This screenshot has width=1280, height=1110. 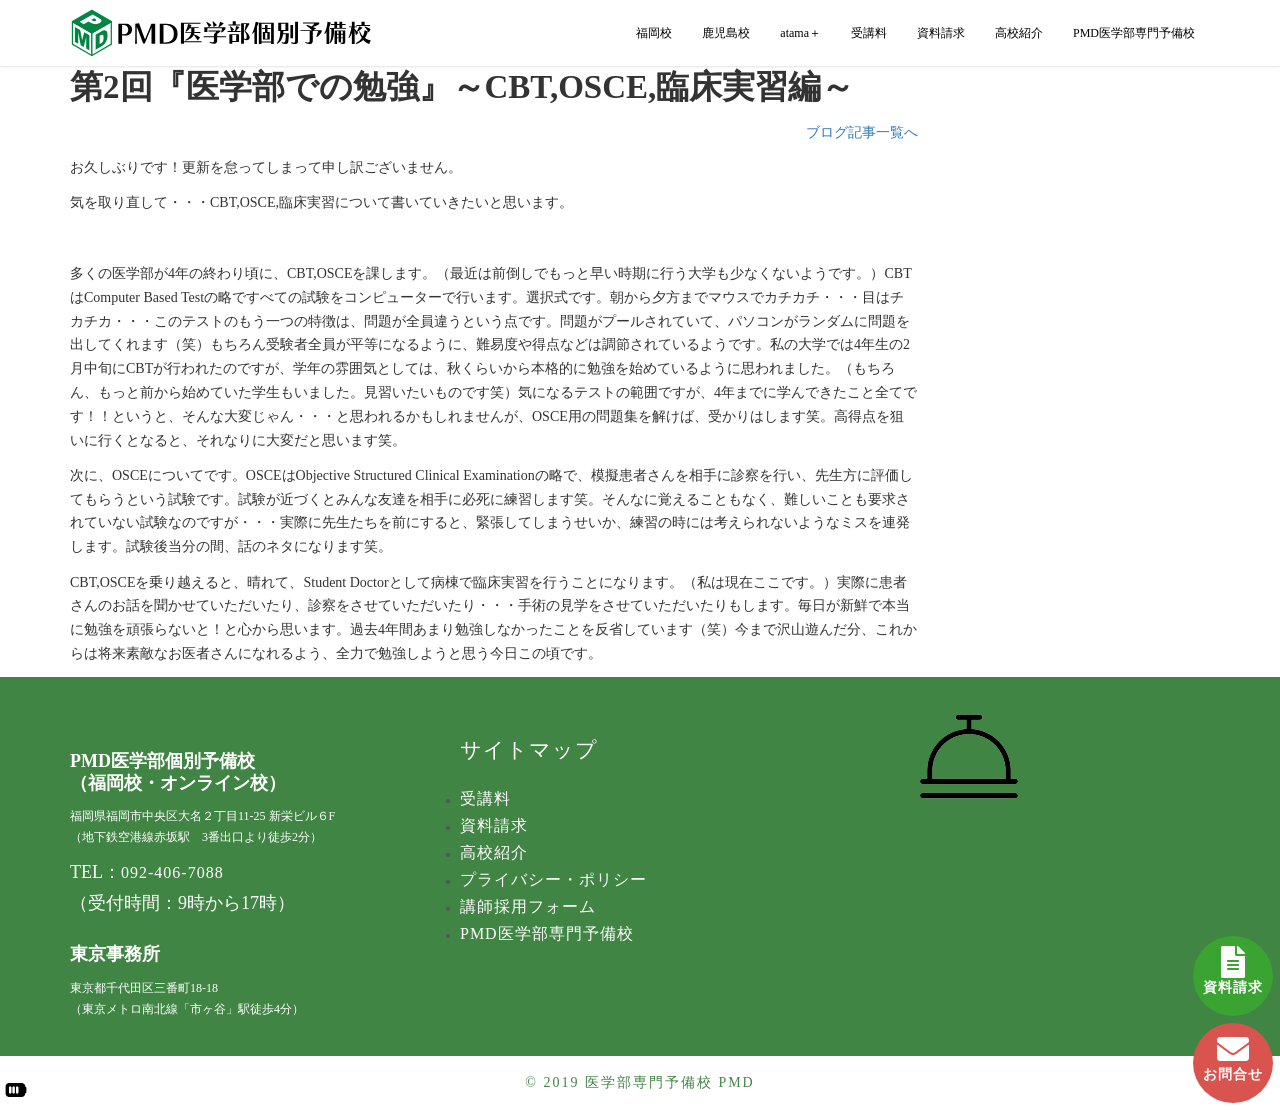 What do you see at coordinates (16, 1090) in the screenshot?
I see `indicates battery at approximately 75% charge` at bounding box center [16, 1090].